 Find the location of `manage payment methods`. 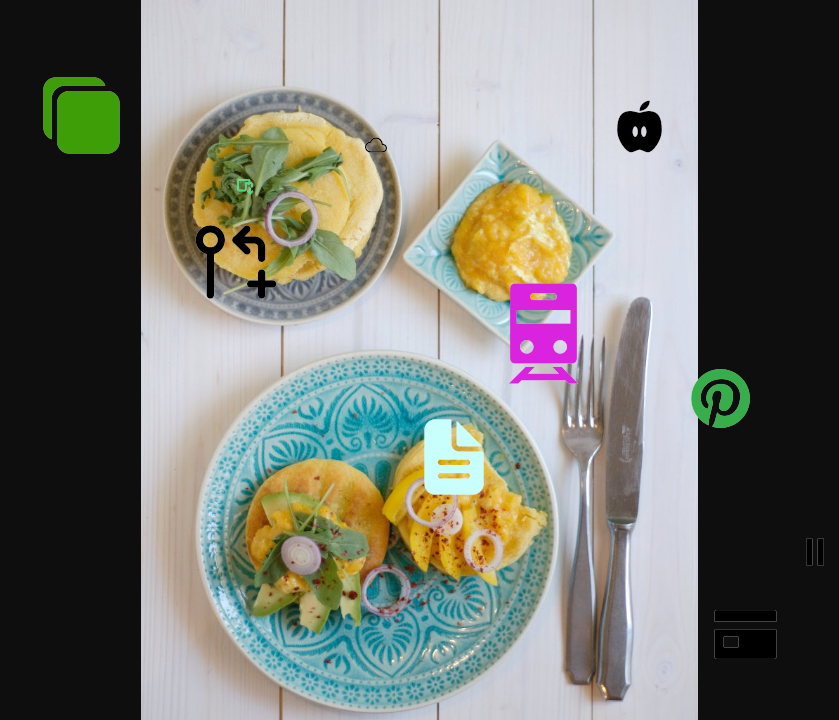

manage payment methods is located at coordinates (745, 634).